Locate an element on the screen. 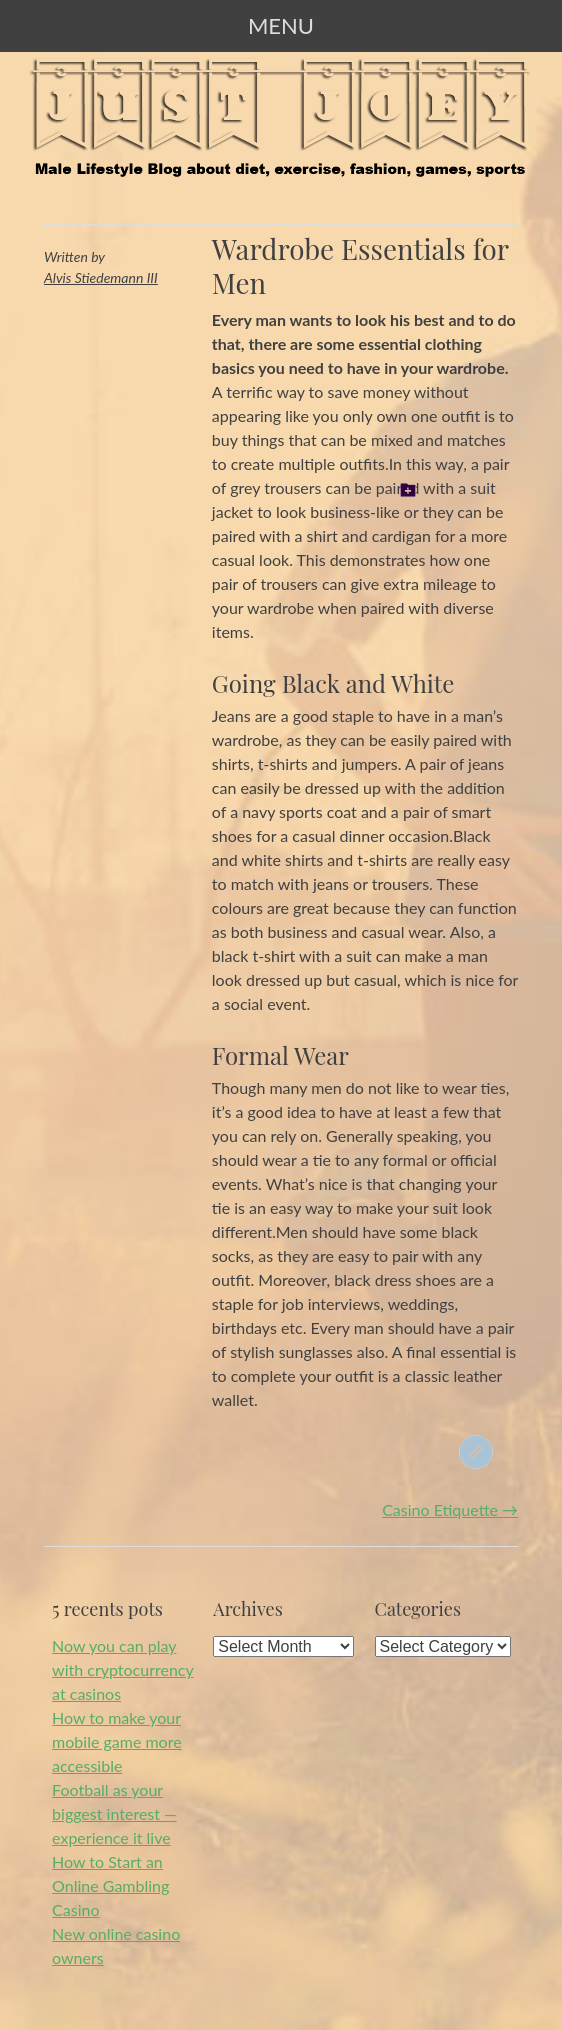 Image resolution: width=562 pixels, height=2030 pixels. access compass or navigation features is located at coordinates (476, 1452).